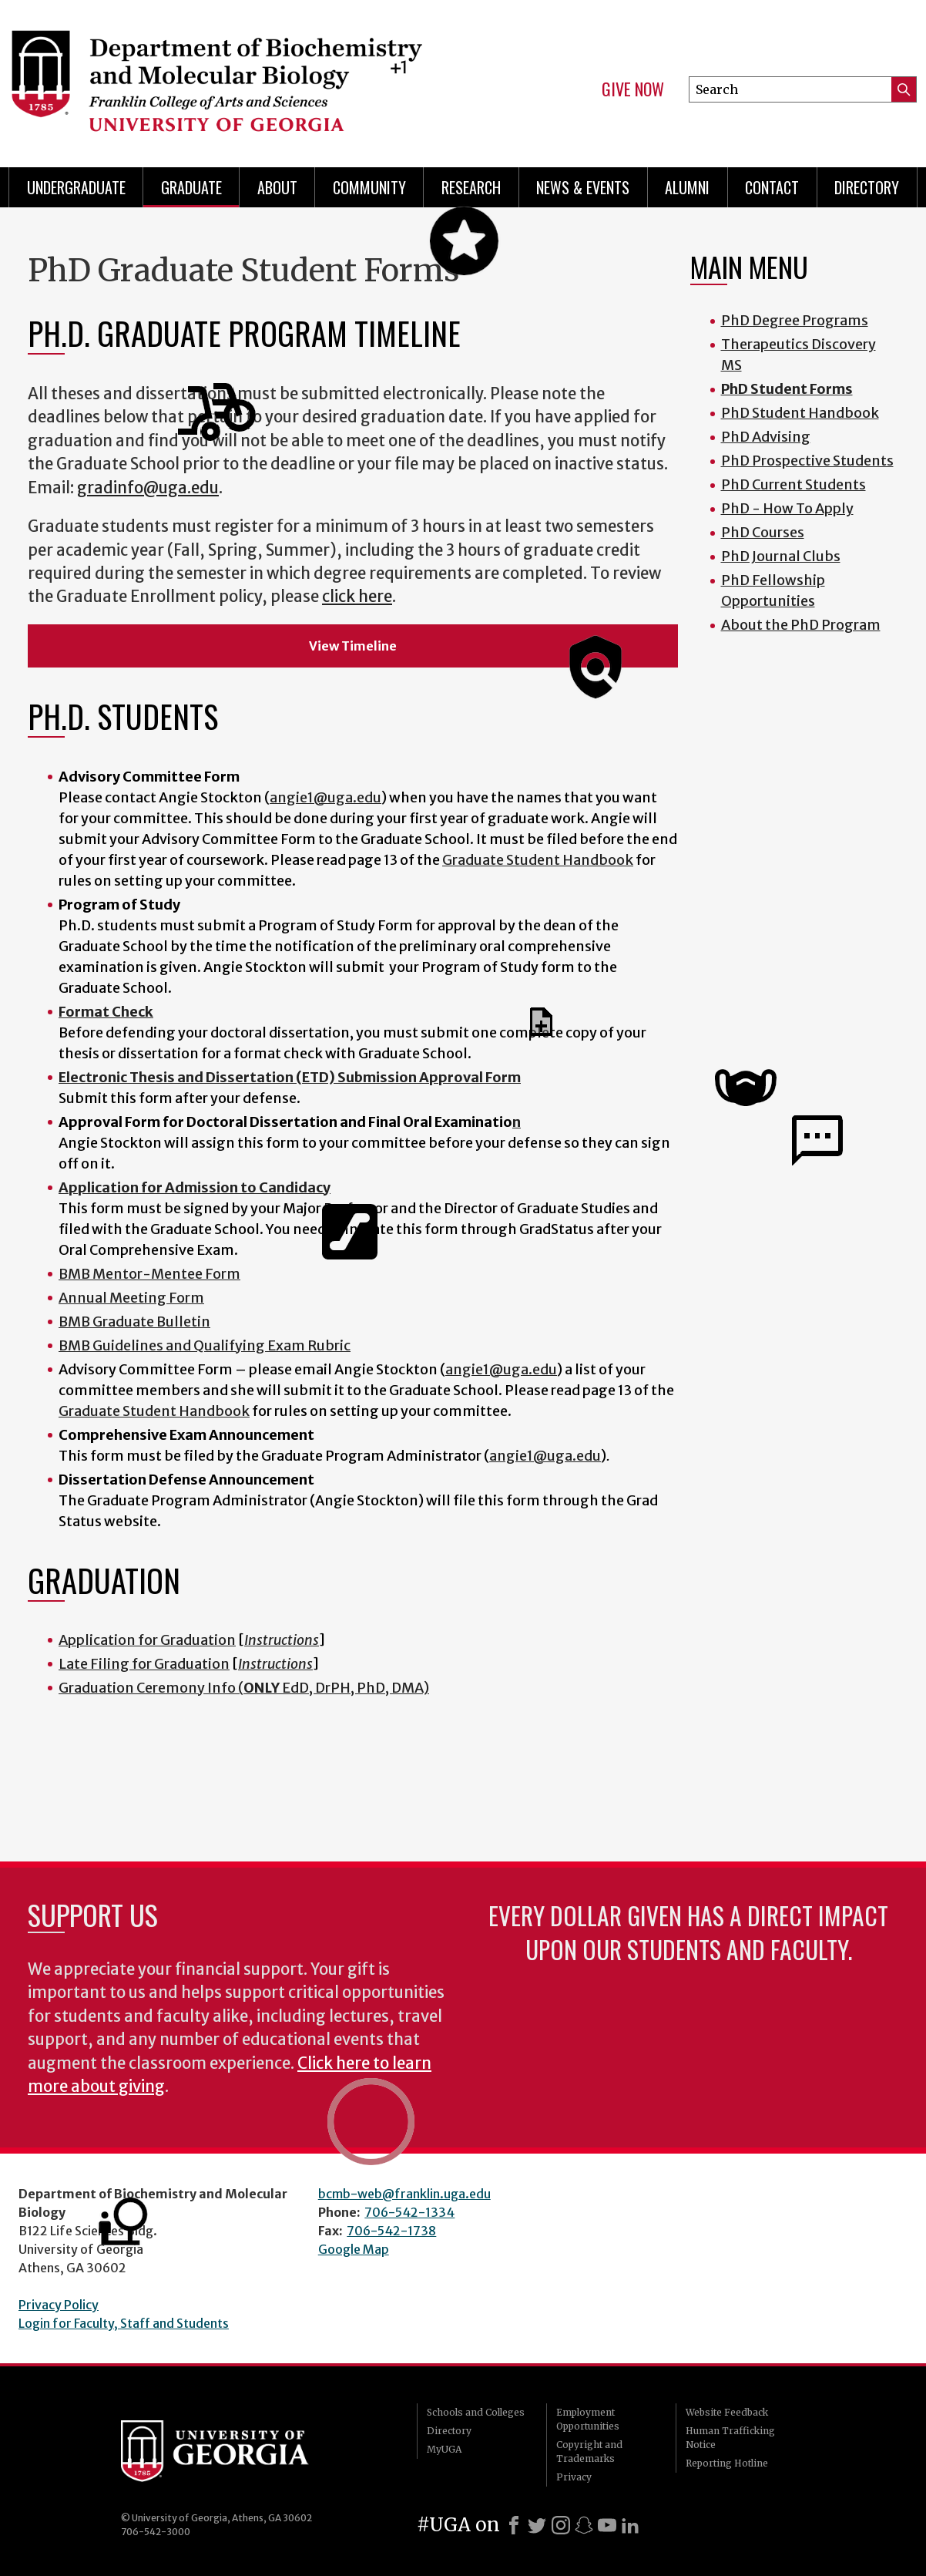 This screenshot has width=926, height=2576. I want to click on explore nature or outdoor activities, so click(122, 2221).